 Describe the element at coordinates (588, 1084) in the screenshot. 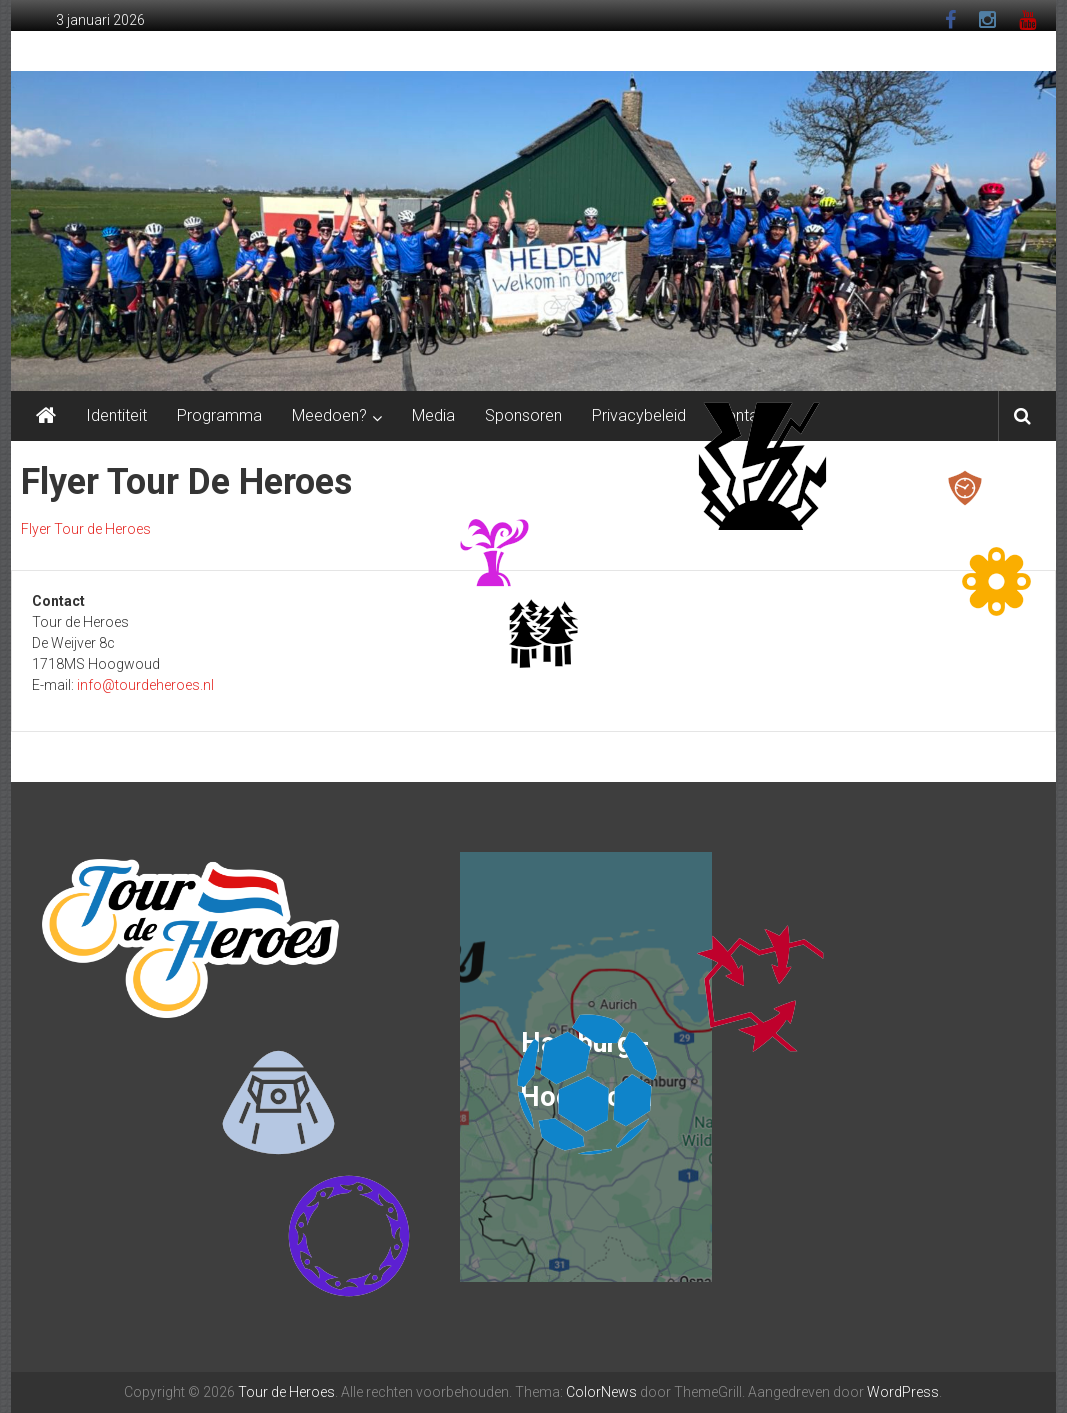

I see `access soccer or football games` at that location.